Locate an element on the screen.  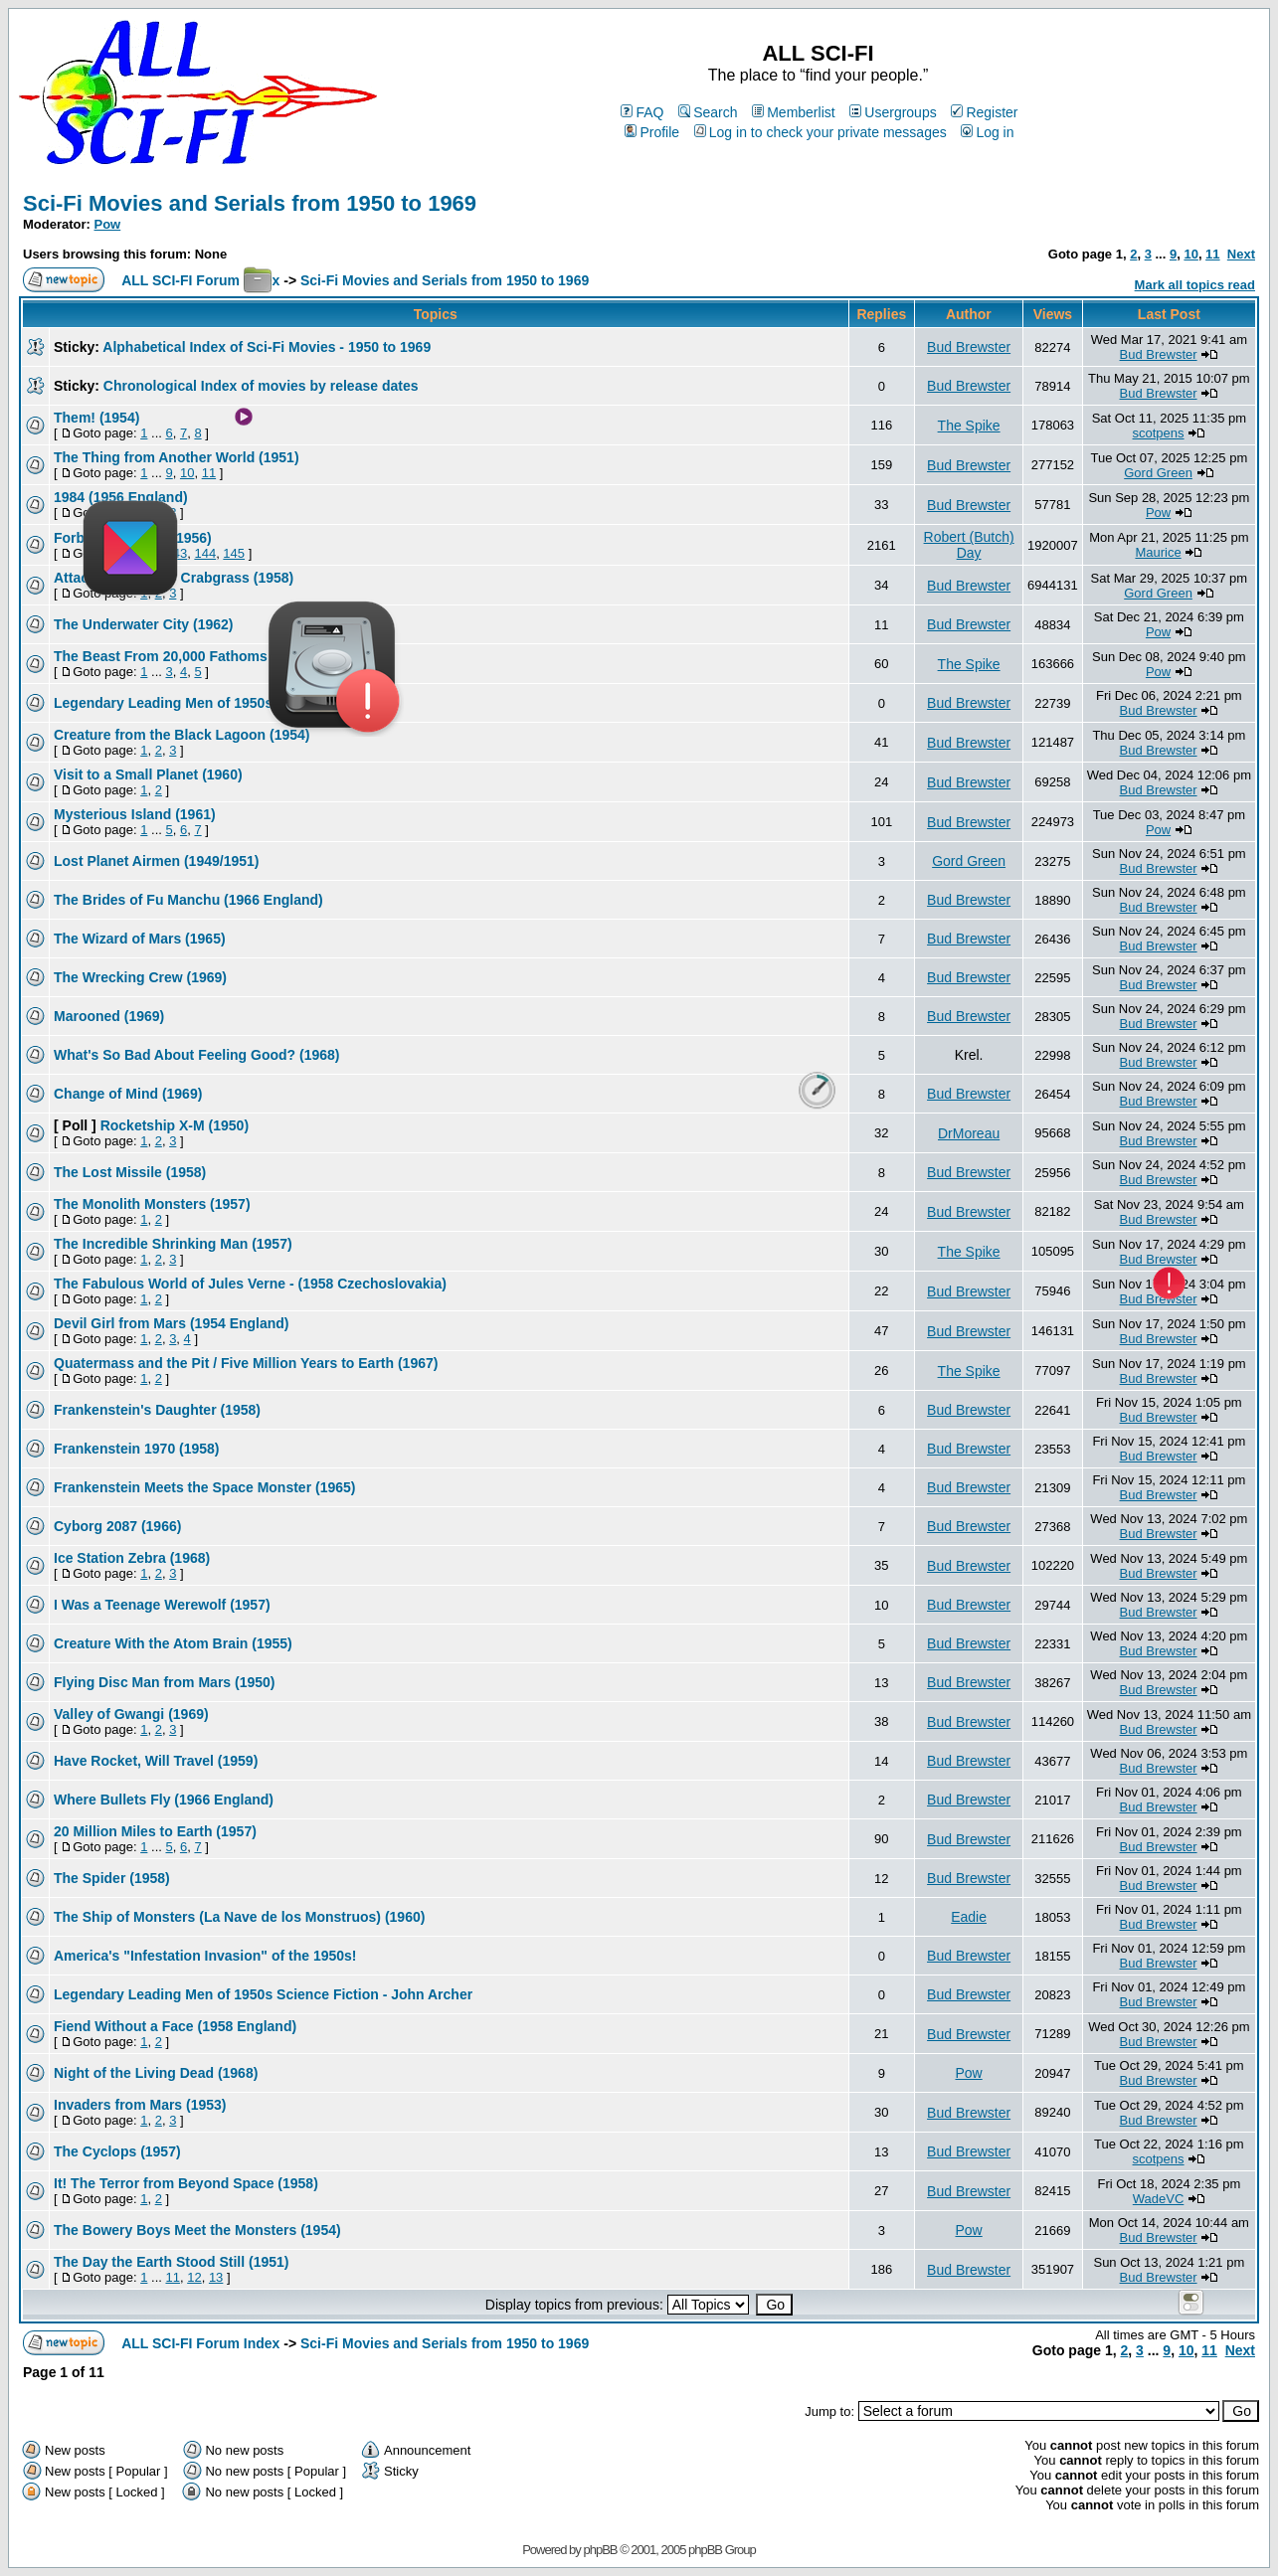
launch sysprof system profiler is located at coordinates (817, 1090).